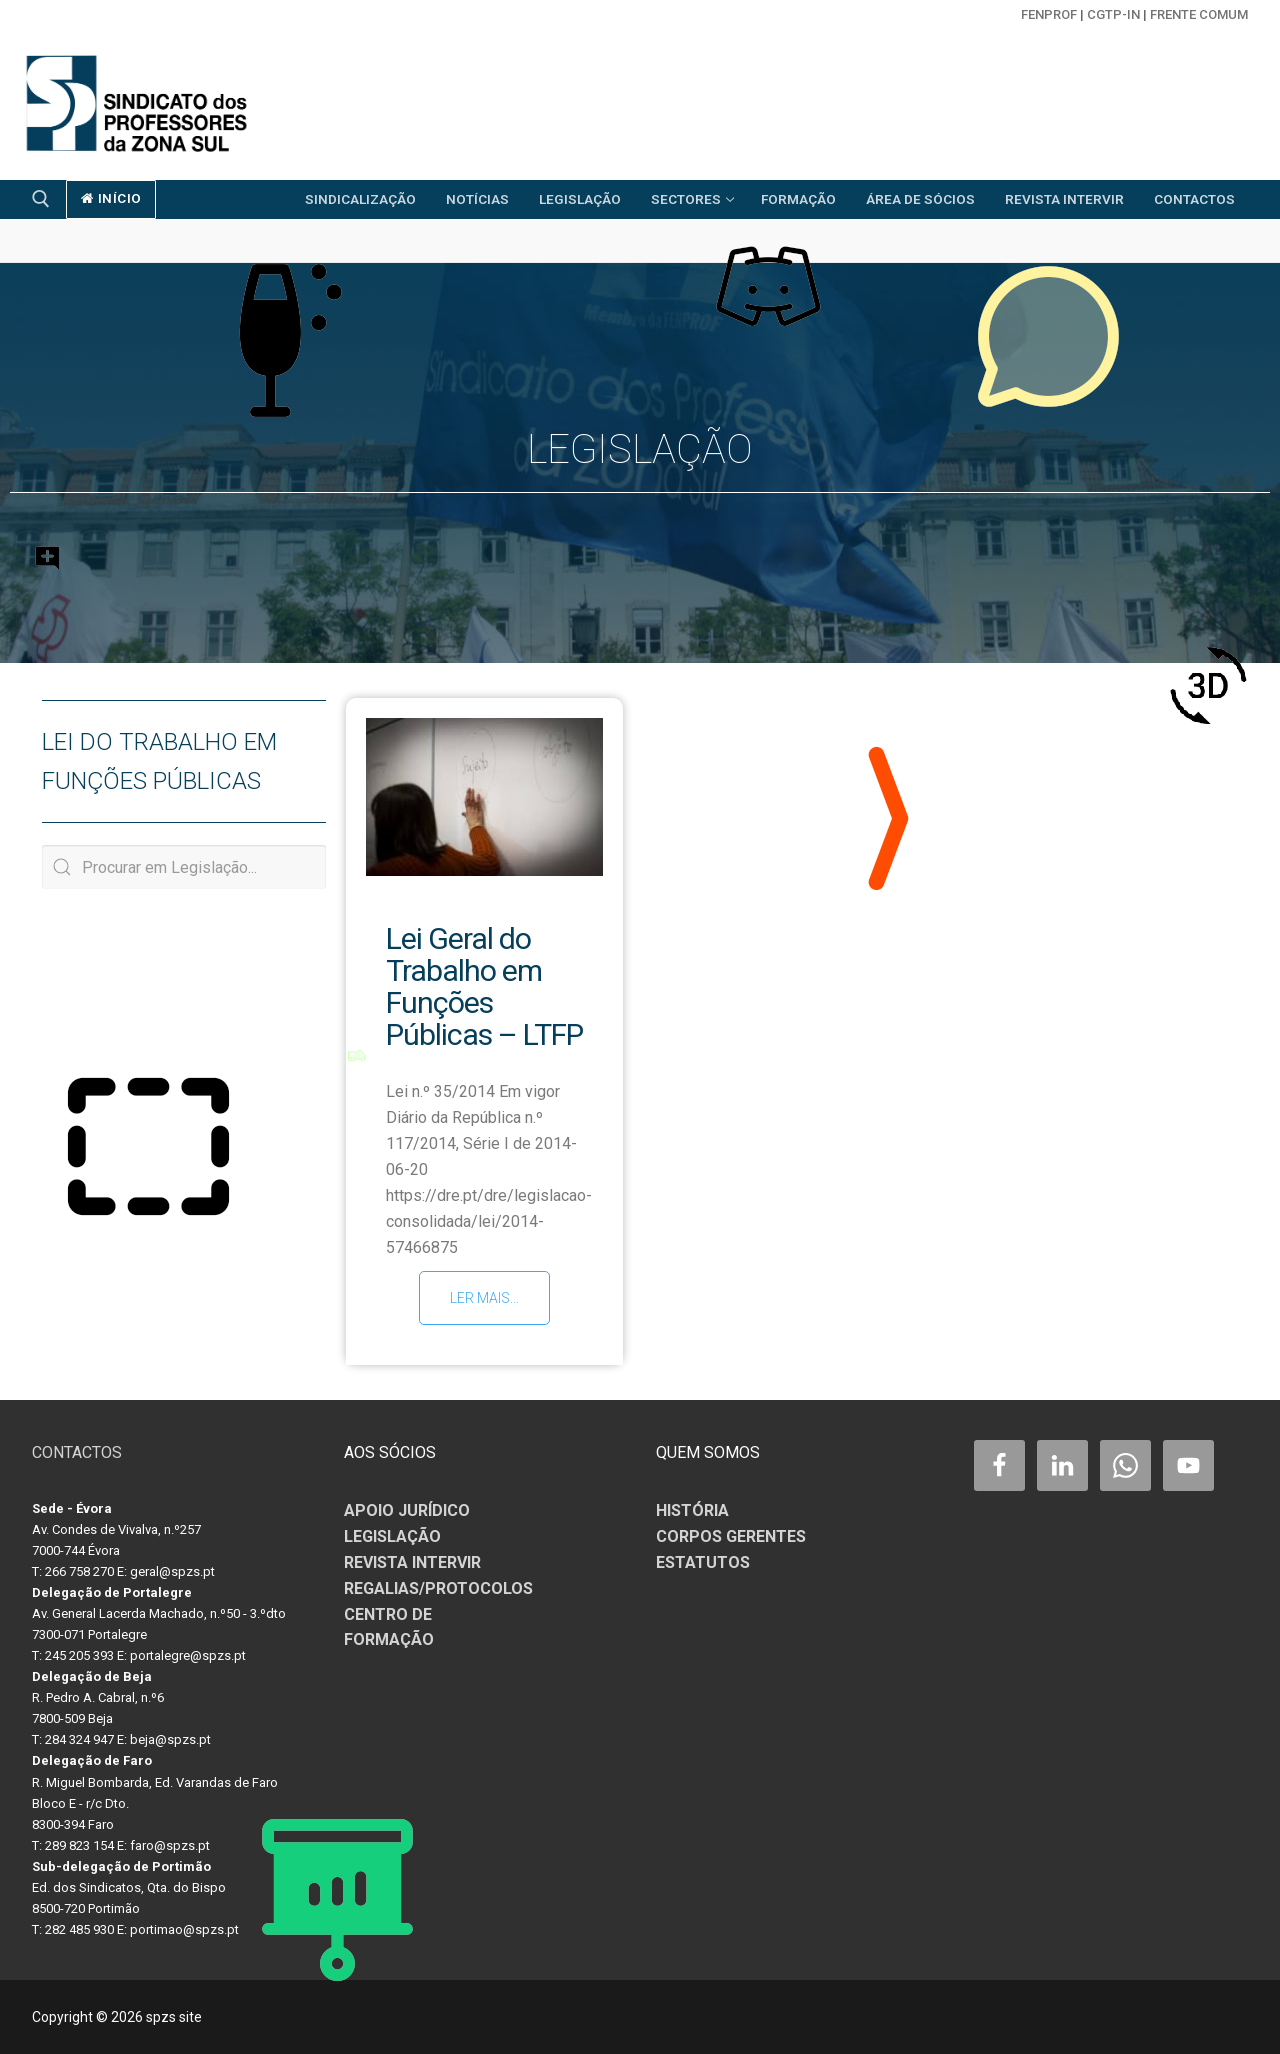 This screenshot has width=1280, height=2054. I want to click on celebrate a completed milestone or achievement, so click(275, 340).